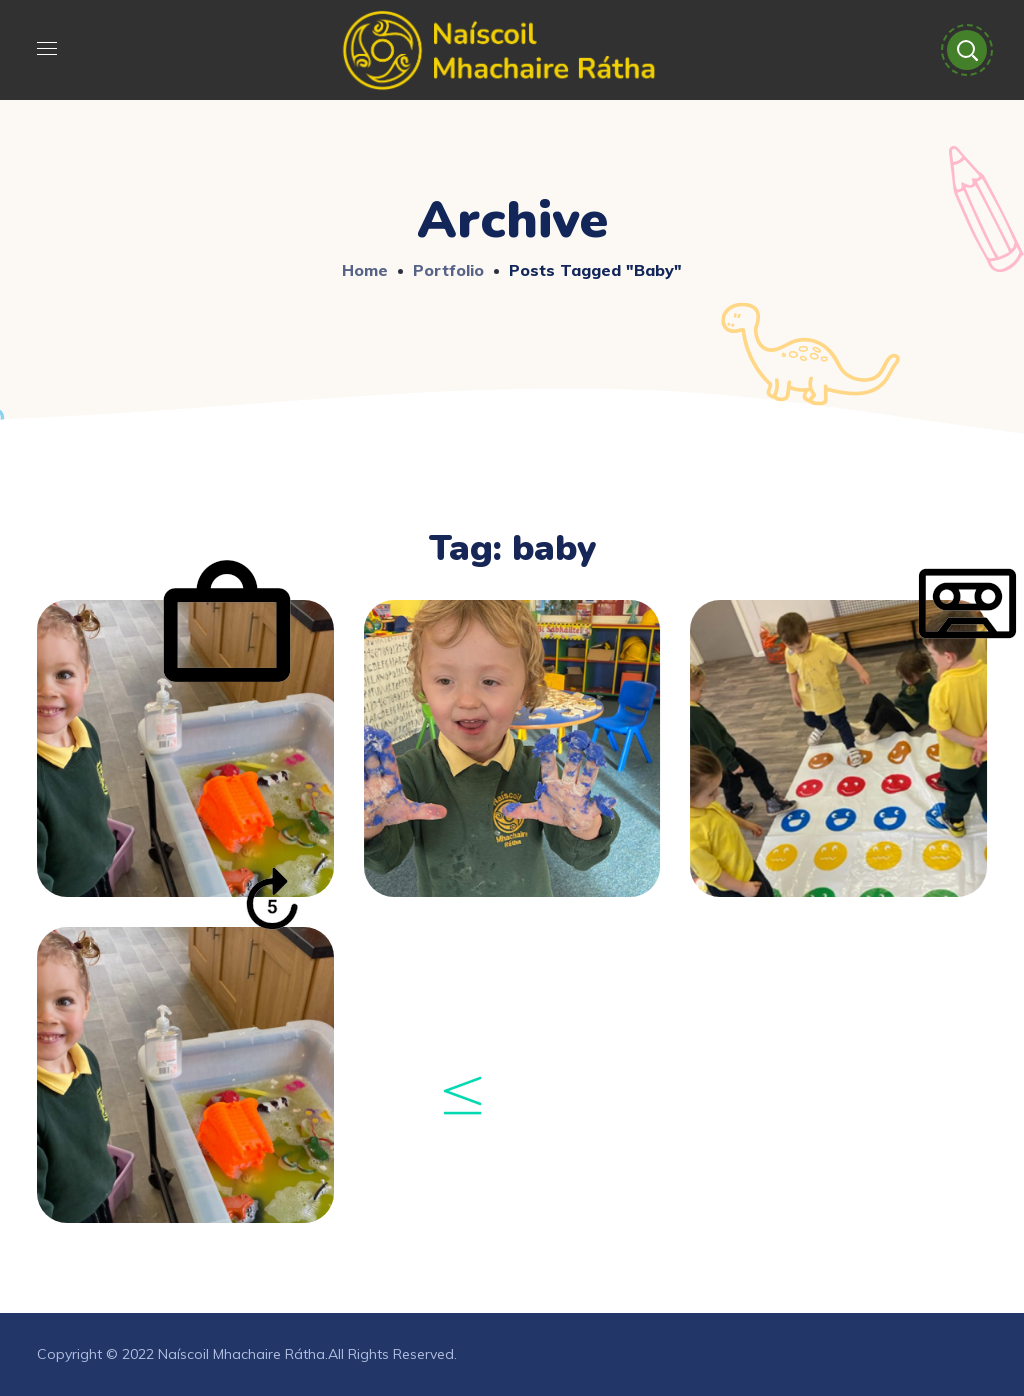 Image resolution: width=1024 pixels, height=1396 pixels. I want to click on view your shopping bag, so click(227, 628).